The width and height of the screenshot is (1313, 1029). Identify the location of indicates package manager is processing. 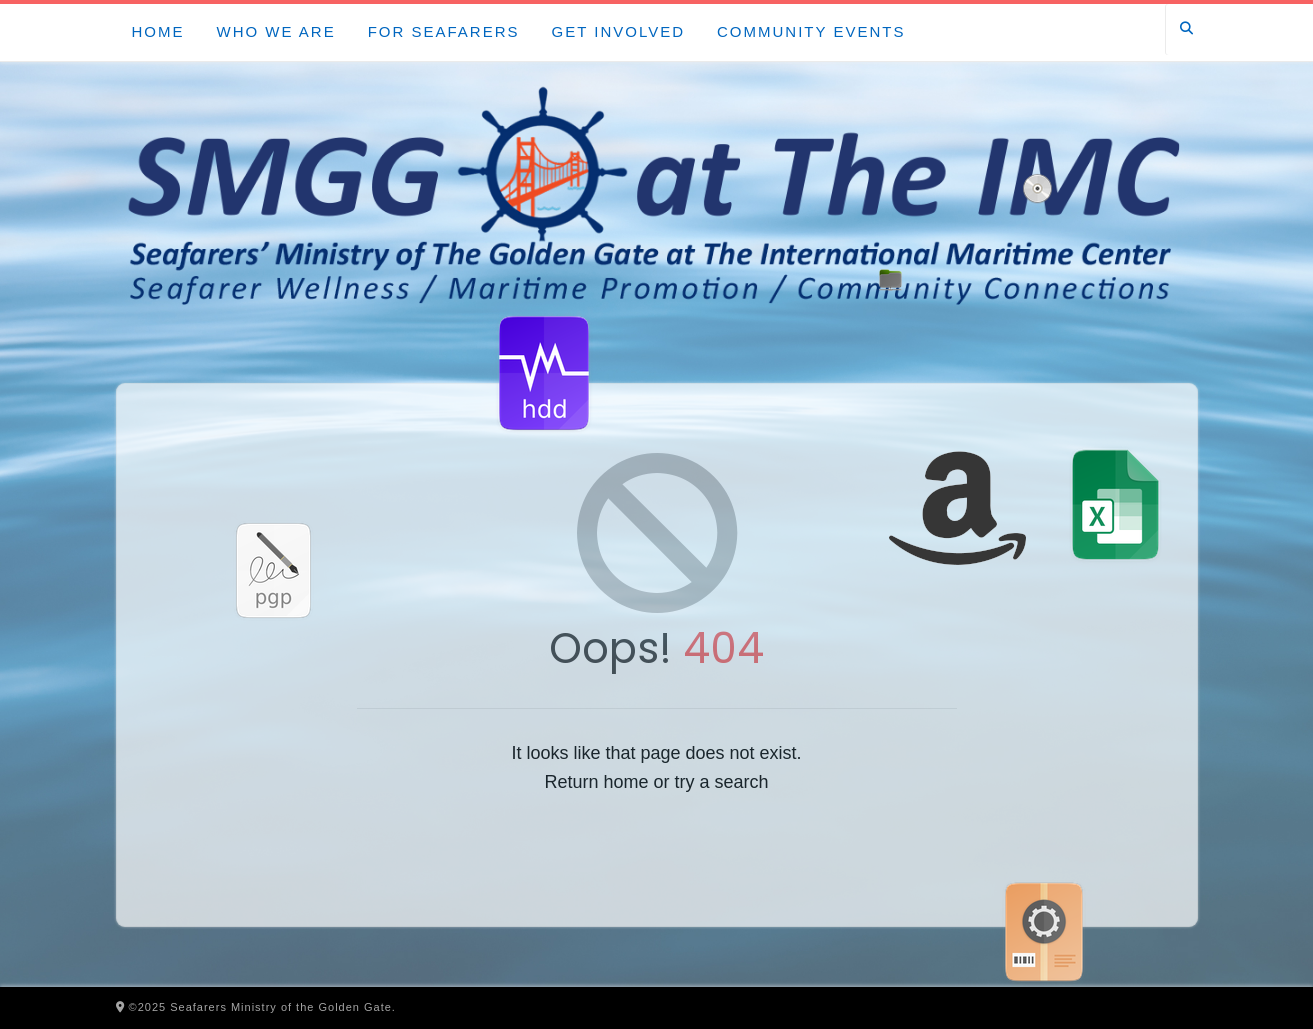
(1044, 932).